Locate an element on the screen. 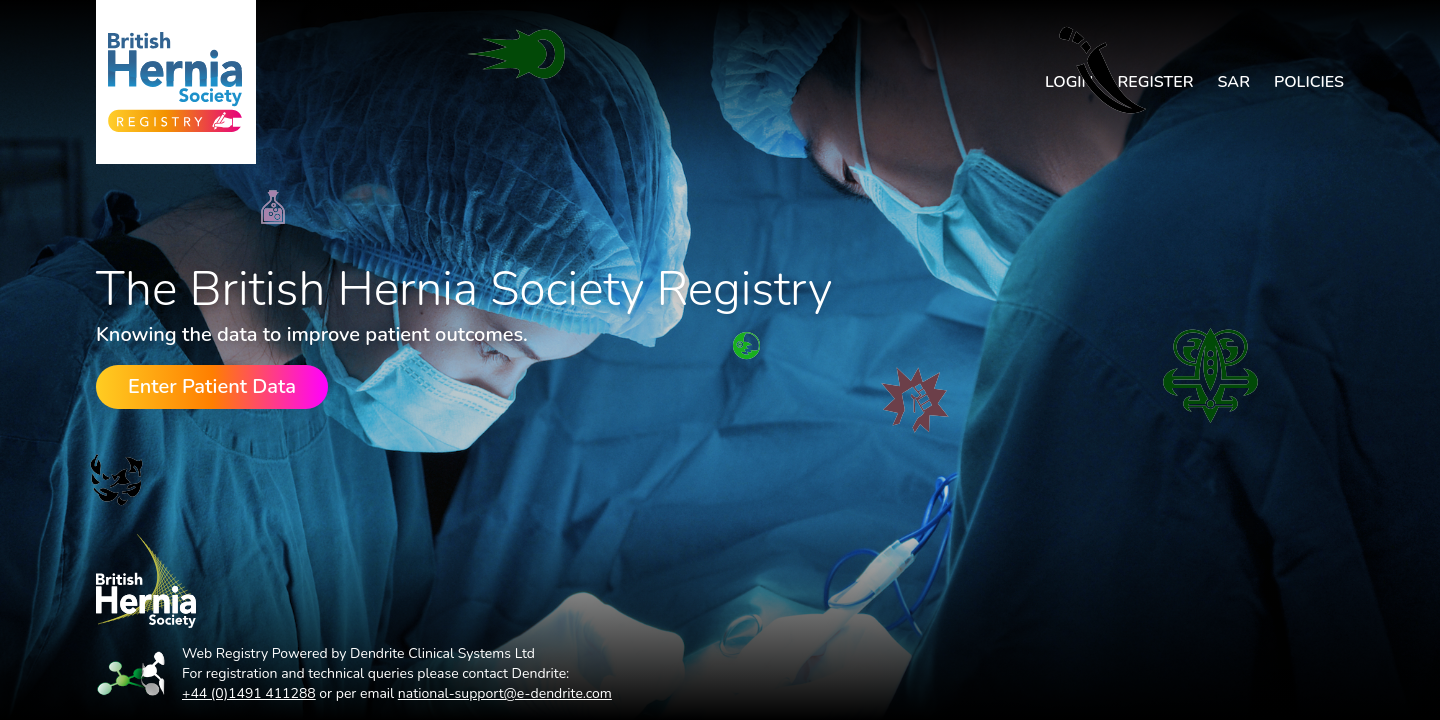 The width and height of the screenshot is (1440, 720). nature or environmental category indicator is located at coordinates (116, 479).